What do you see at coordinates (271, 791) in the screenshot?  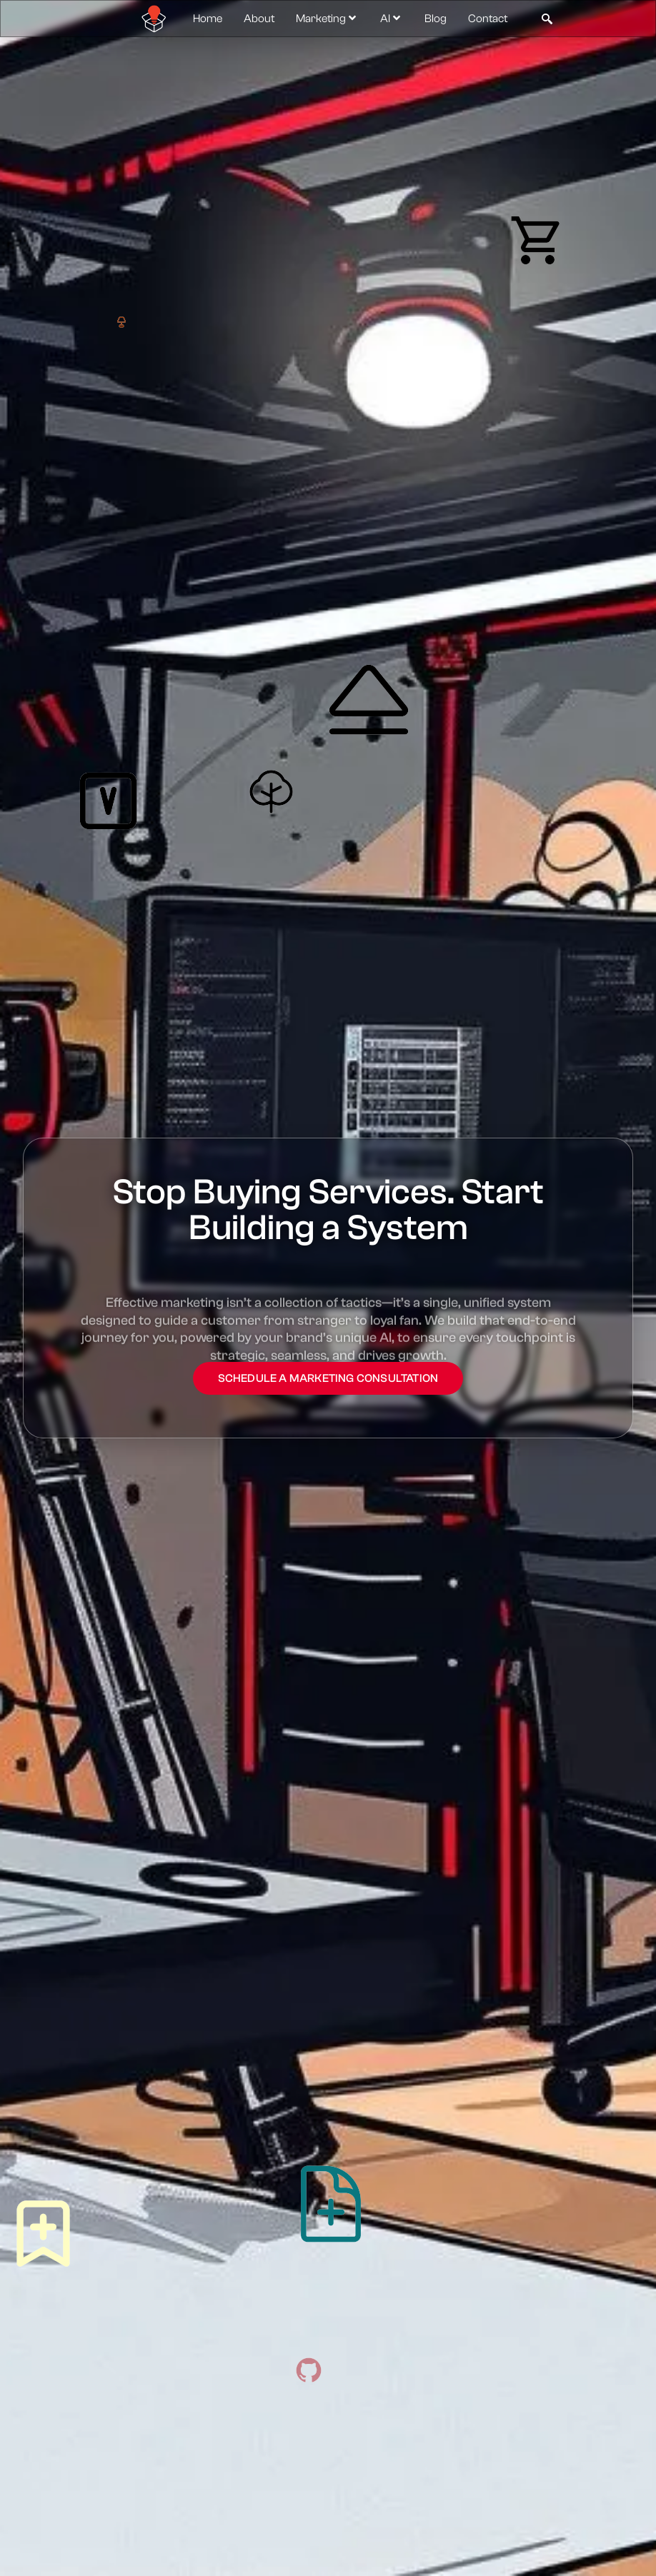 I see `access nature or outdoor category` at bounding box center [271, 791].